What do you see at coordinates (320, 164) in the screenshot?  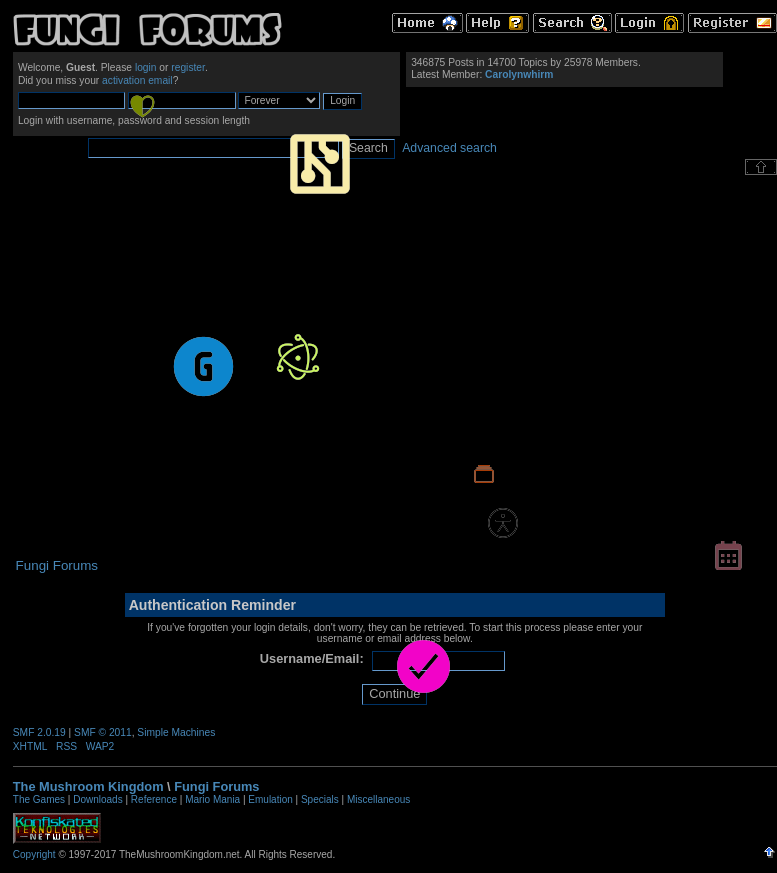 I see `access circuit or hardware settings` at bounding box center [320, 164].